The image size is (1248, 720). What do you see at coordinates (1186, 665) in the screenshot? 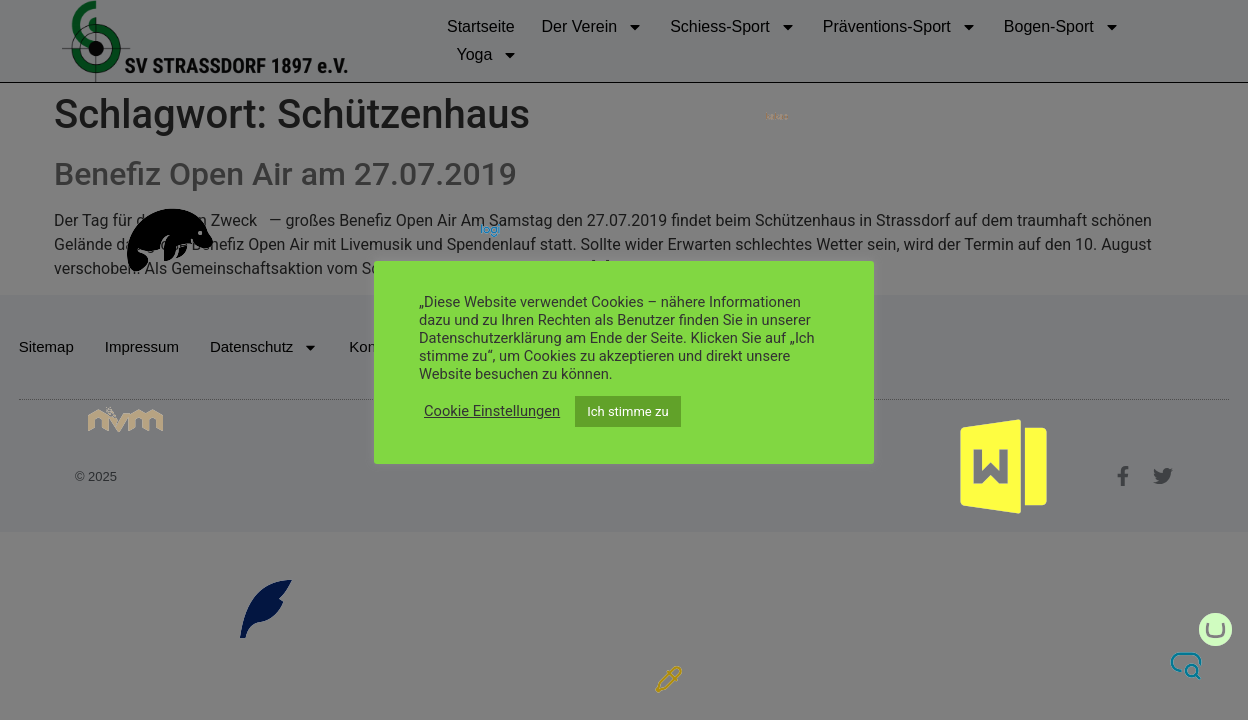
I see `access search engine optimization tools` at bounding box center [1186, 665].